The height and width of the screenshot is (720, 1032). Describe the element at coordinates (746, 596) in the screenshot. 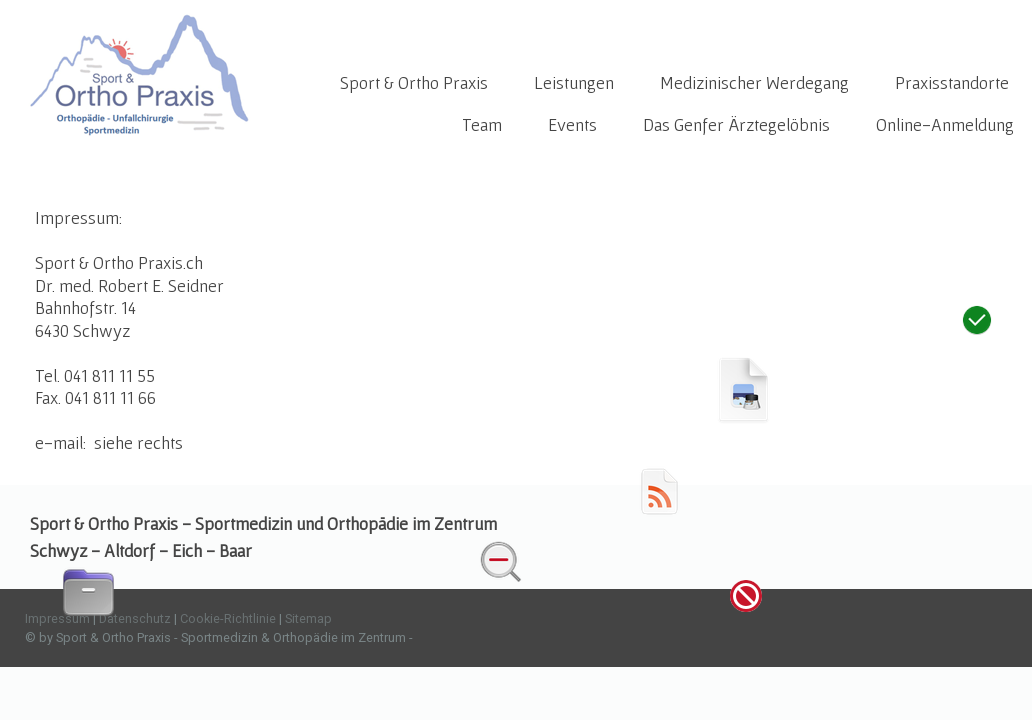

I see `delete or remove selected item` at that location.